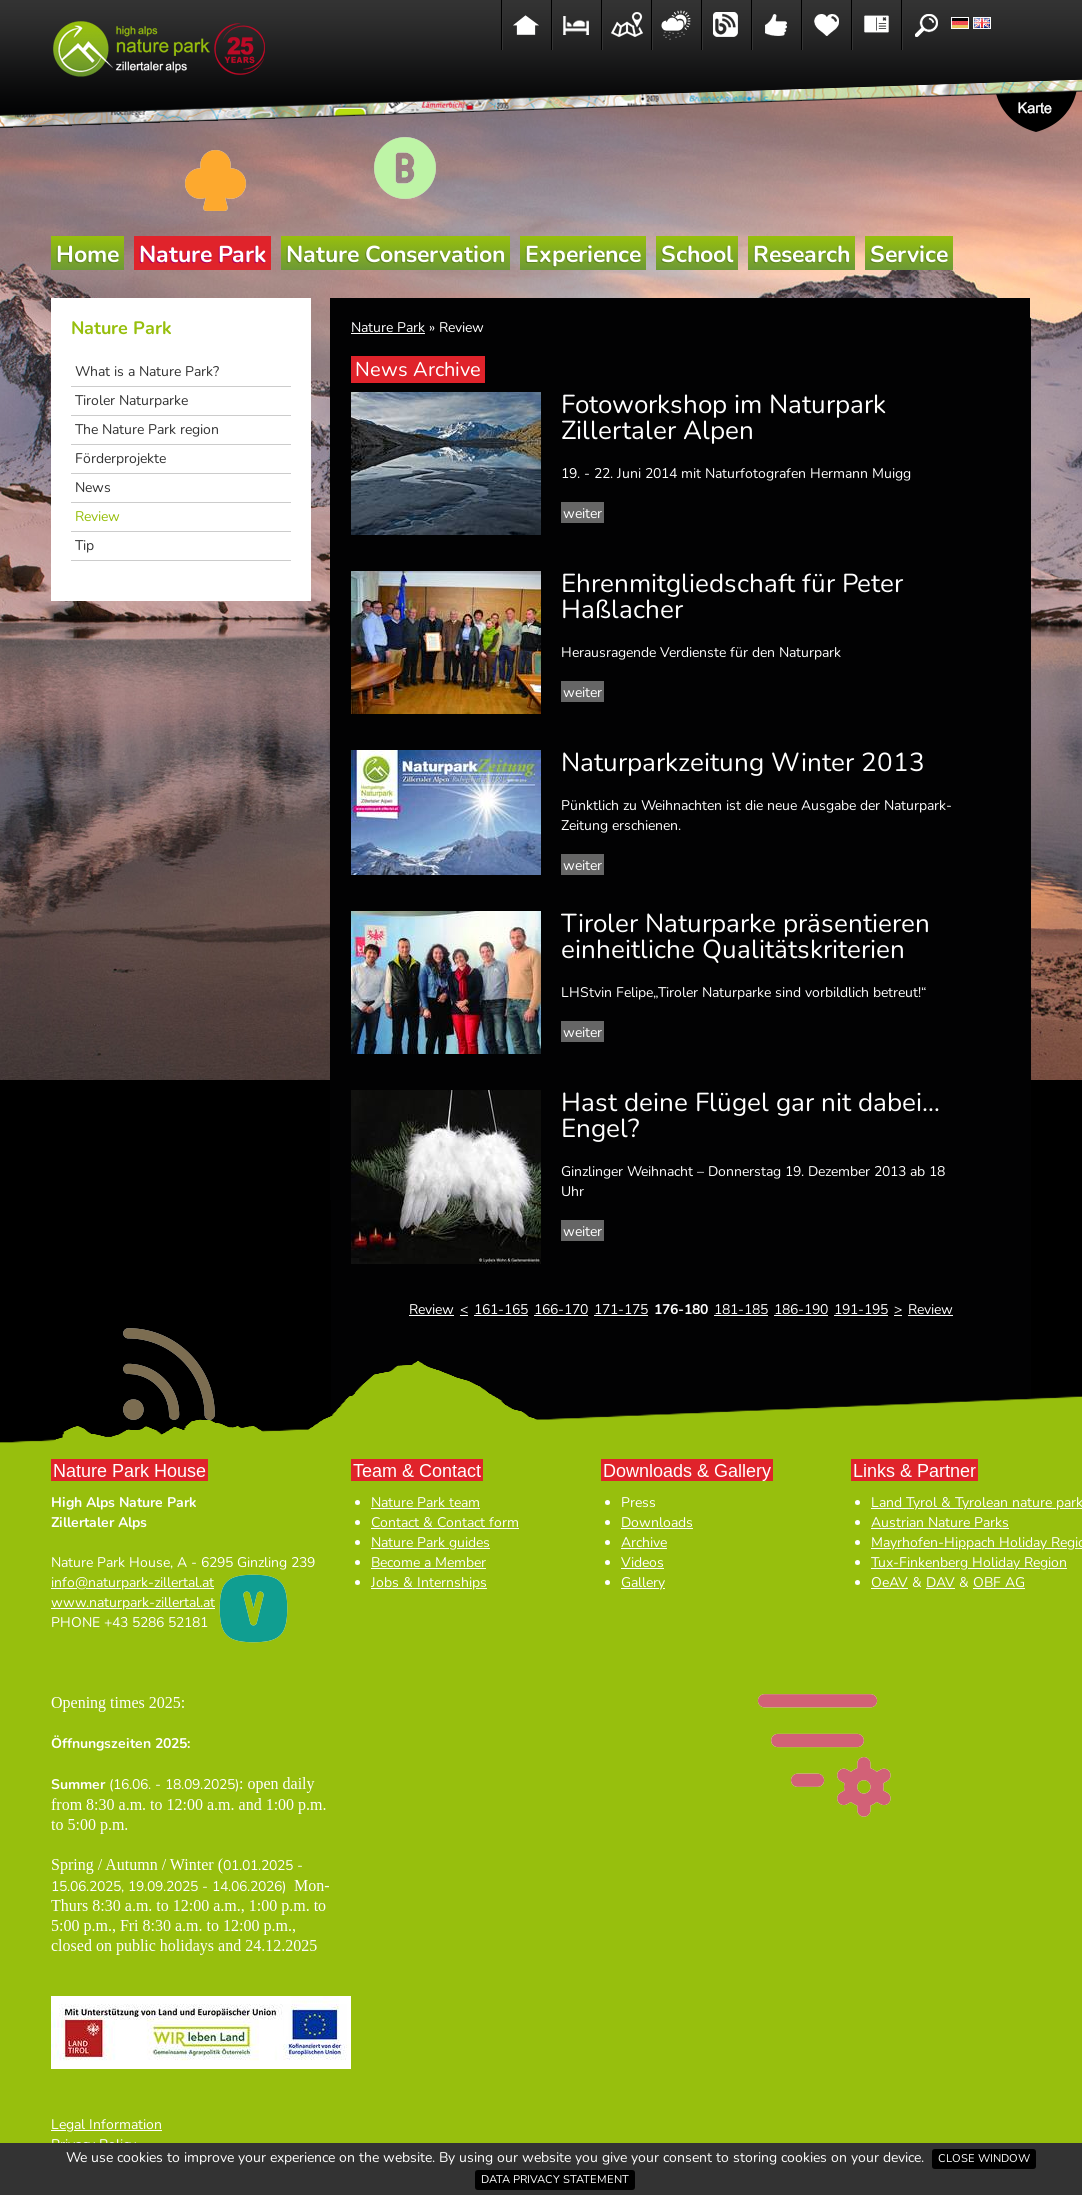  What do you see at coordinates (817, 1740) in the screenshot?
I see `configure filter settings` at bounding box center [817, 1740].